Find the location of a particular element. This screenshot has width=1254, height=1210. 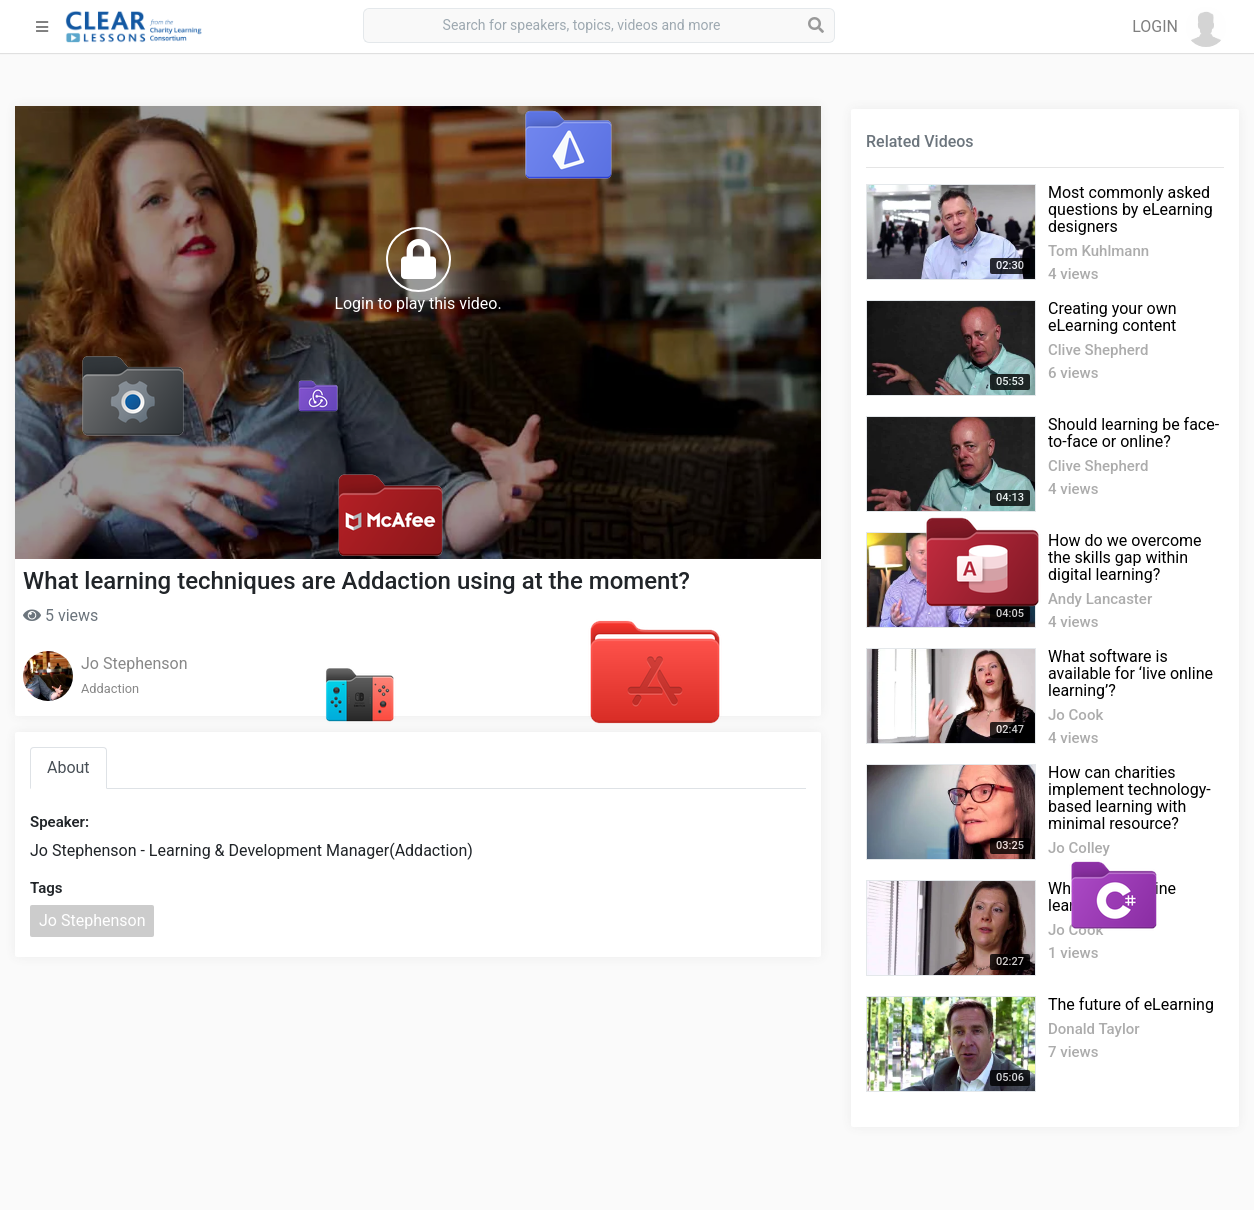

open folder containing Prisma project files is located at coordinates (568, 147).